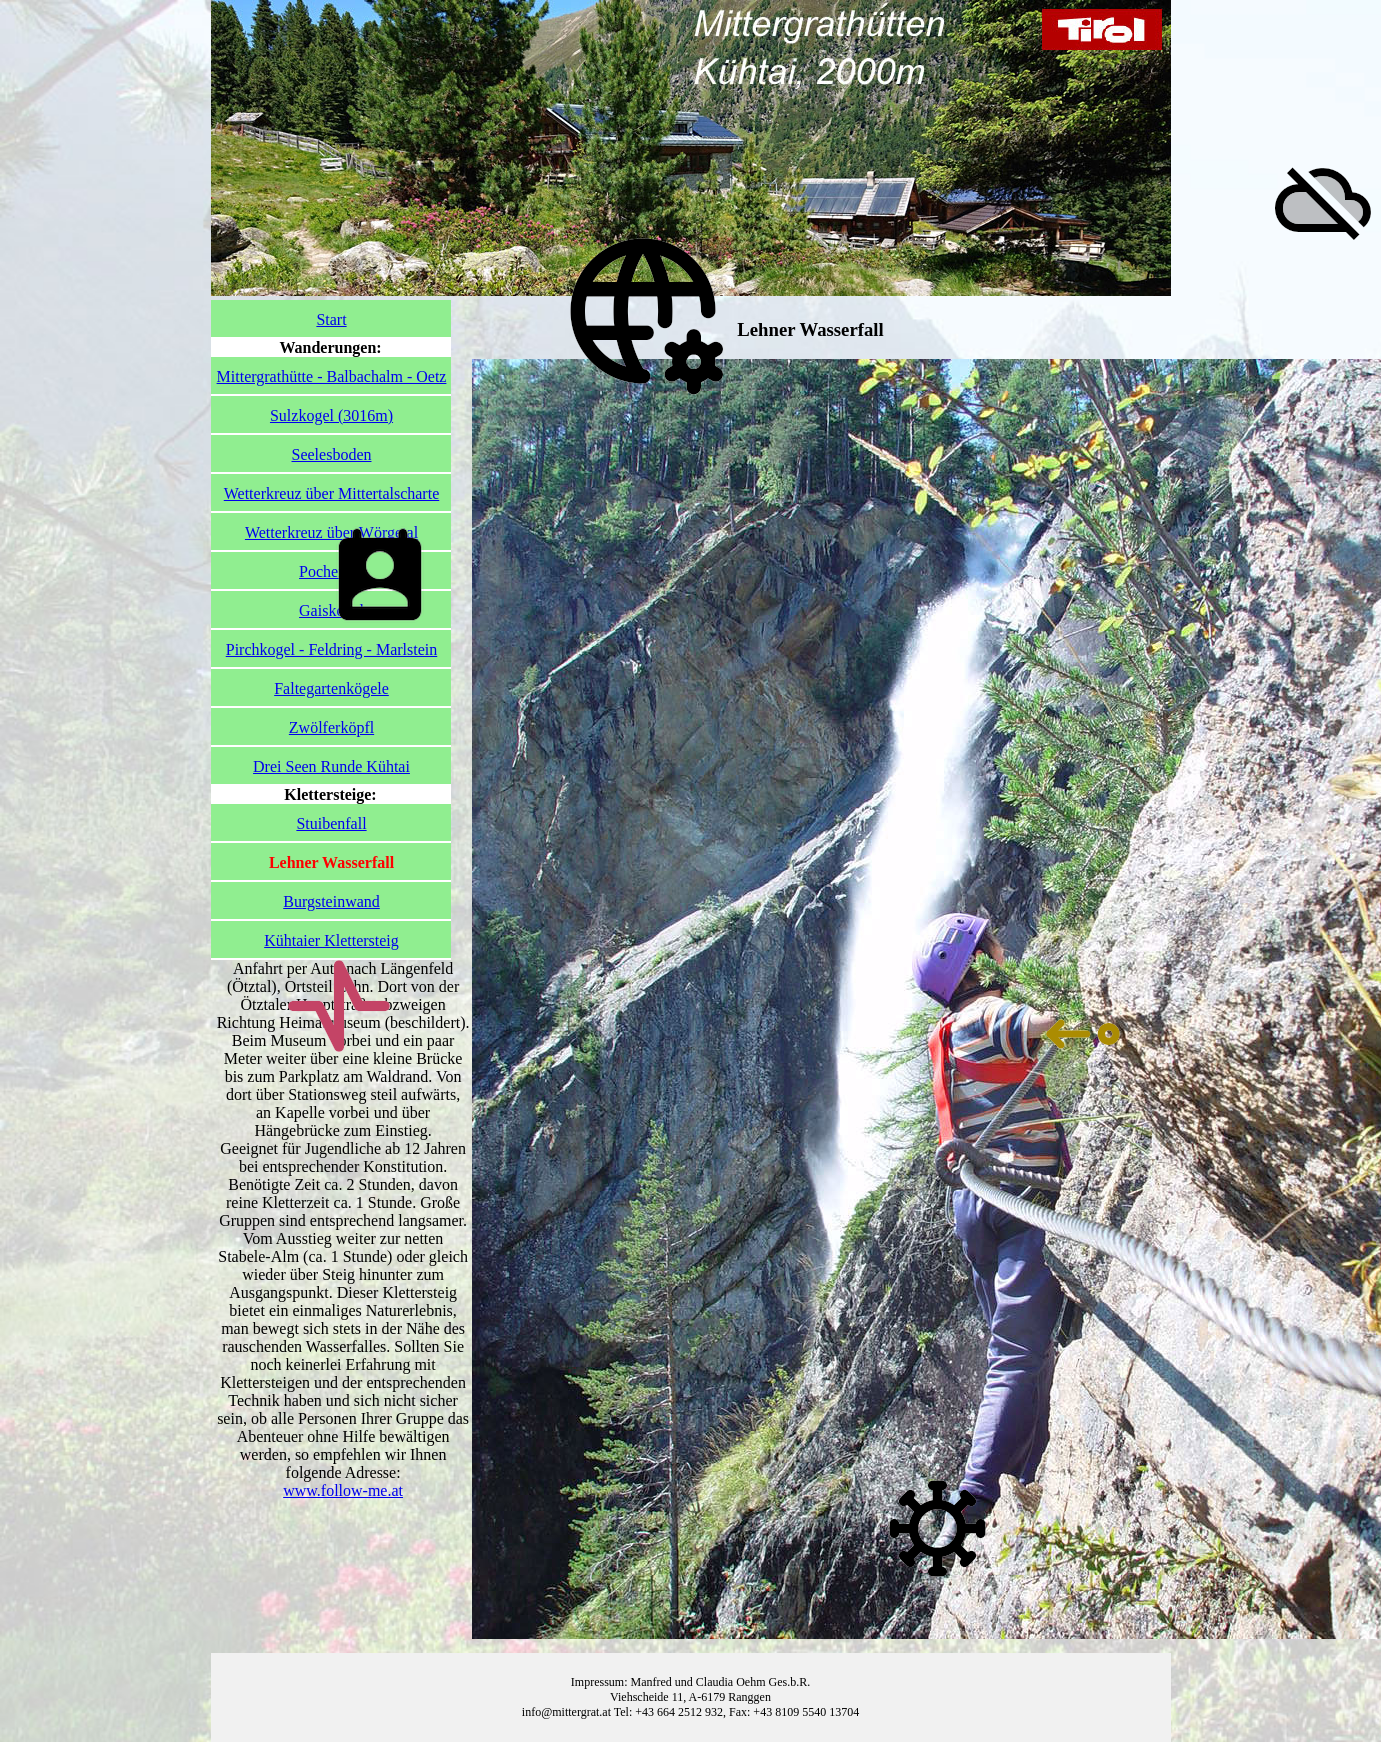 This screenshot has width=1381, height=1742. I want to click on adjust sawtooth wave settings in audio editor, so click(339, 1006).